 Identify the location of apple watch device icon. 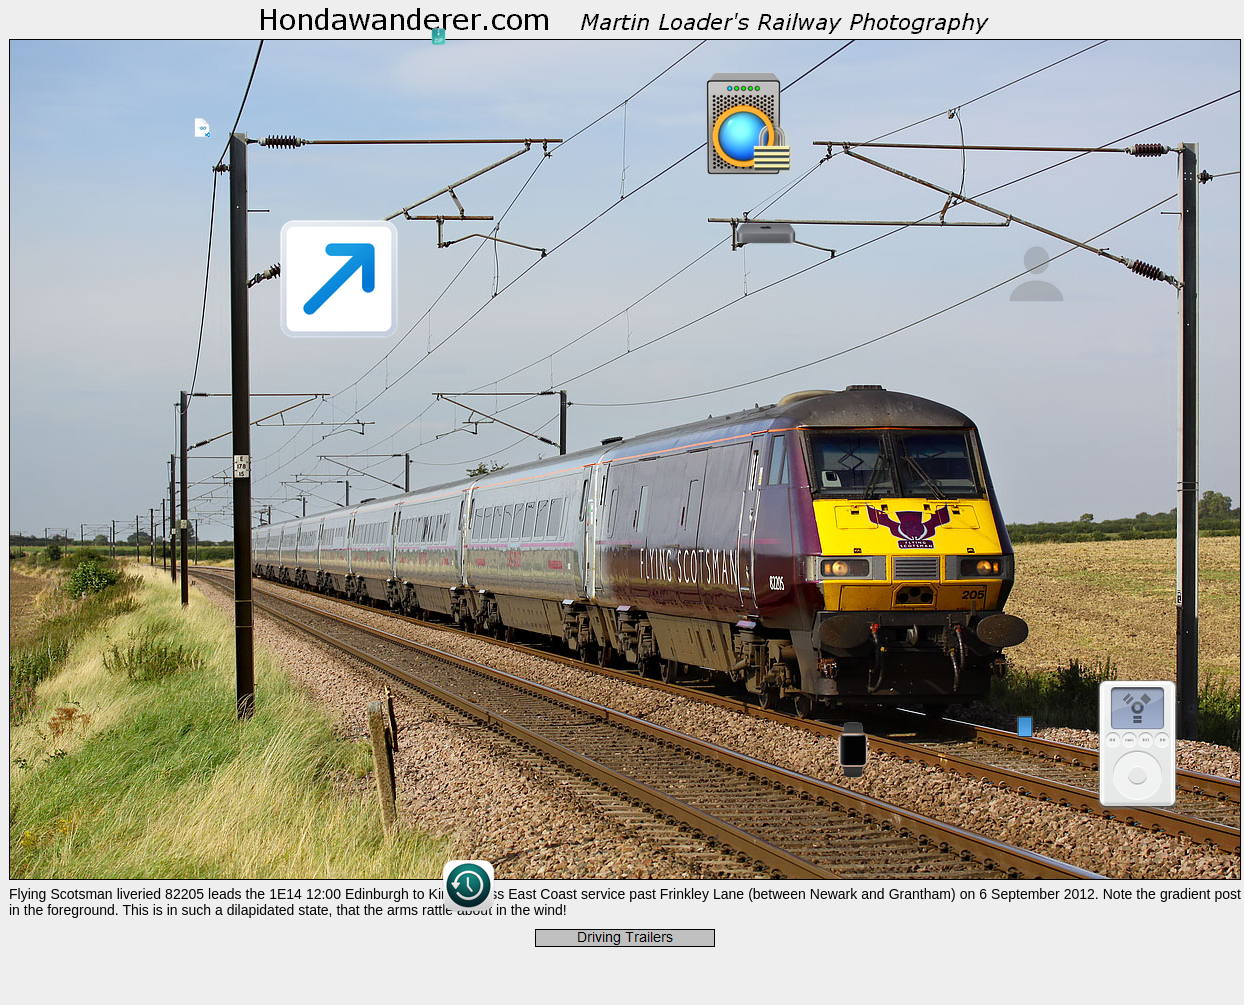
(853, 750).